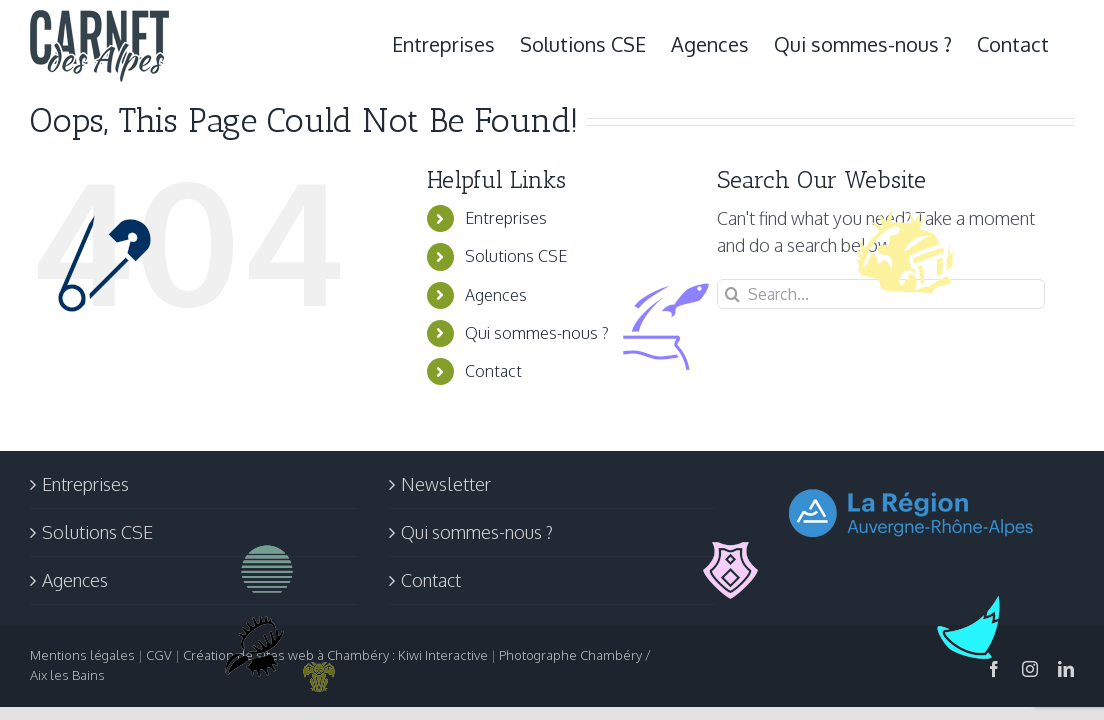 The height and width of the screenshot is (720, 1104). I want to click on select gargoyle character or unit, so click(319, 677).